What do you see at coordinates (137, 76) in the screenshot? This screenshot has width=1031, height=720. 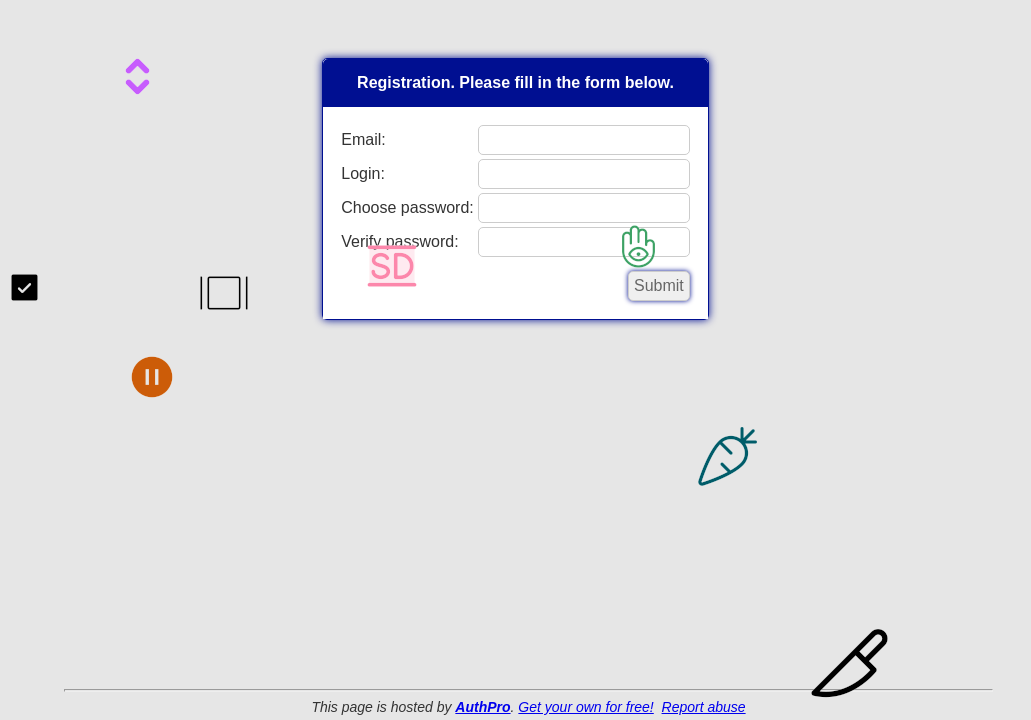 I see `expand or collapse a section` at bounding box center [137, 76].